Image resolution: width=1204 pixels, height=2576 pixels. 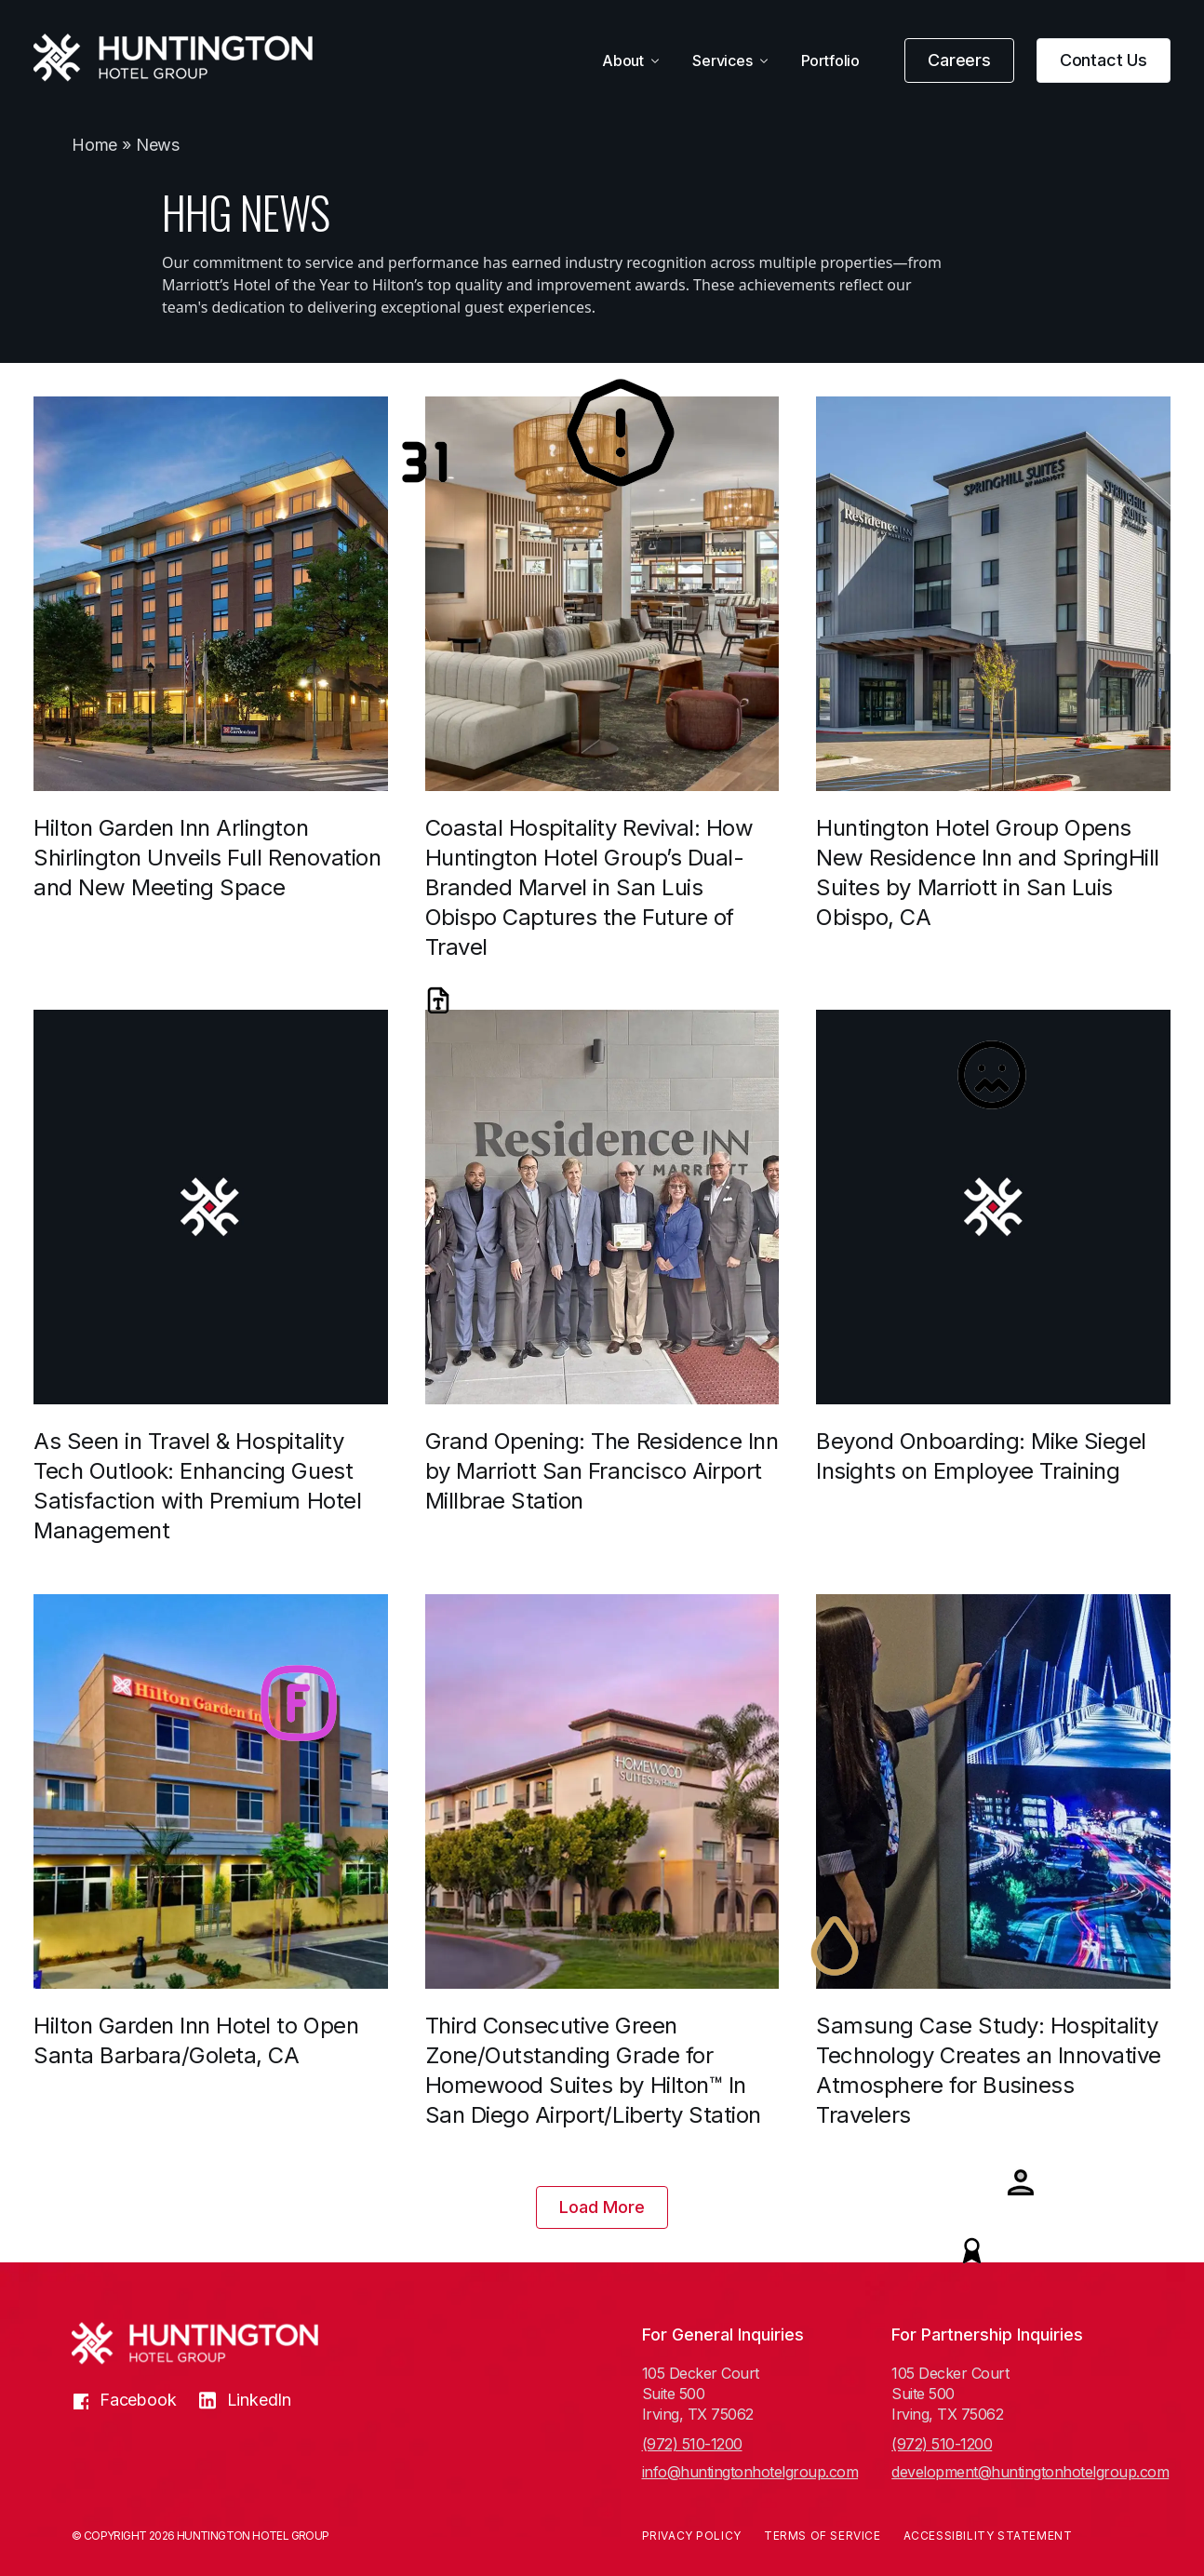 I want to click on view achievements or awards, so click(x=971, y=2250).